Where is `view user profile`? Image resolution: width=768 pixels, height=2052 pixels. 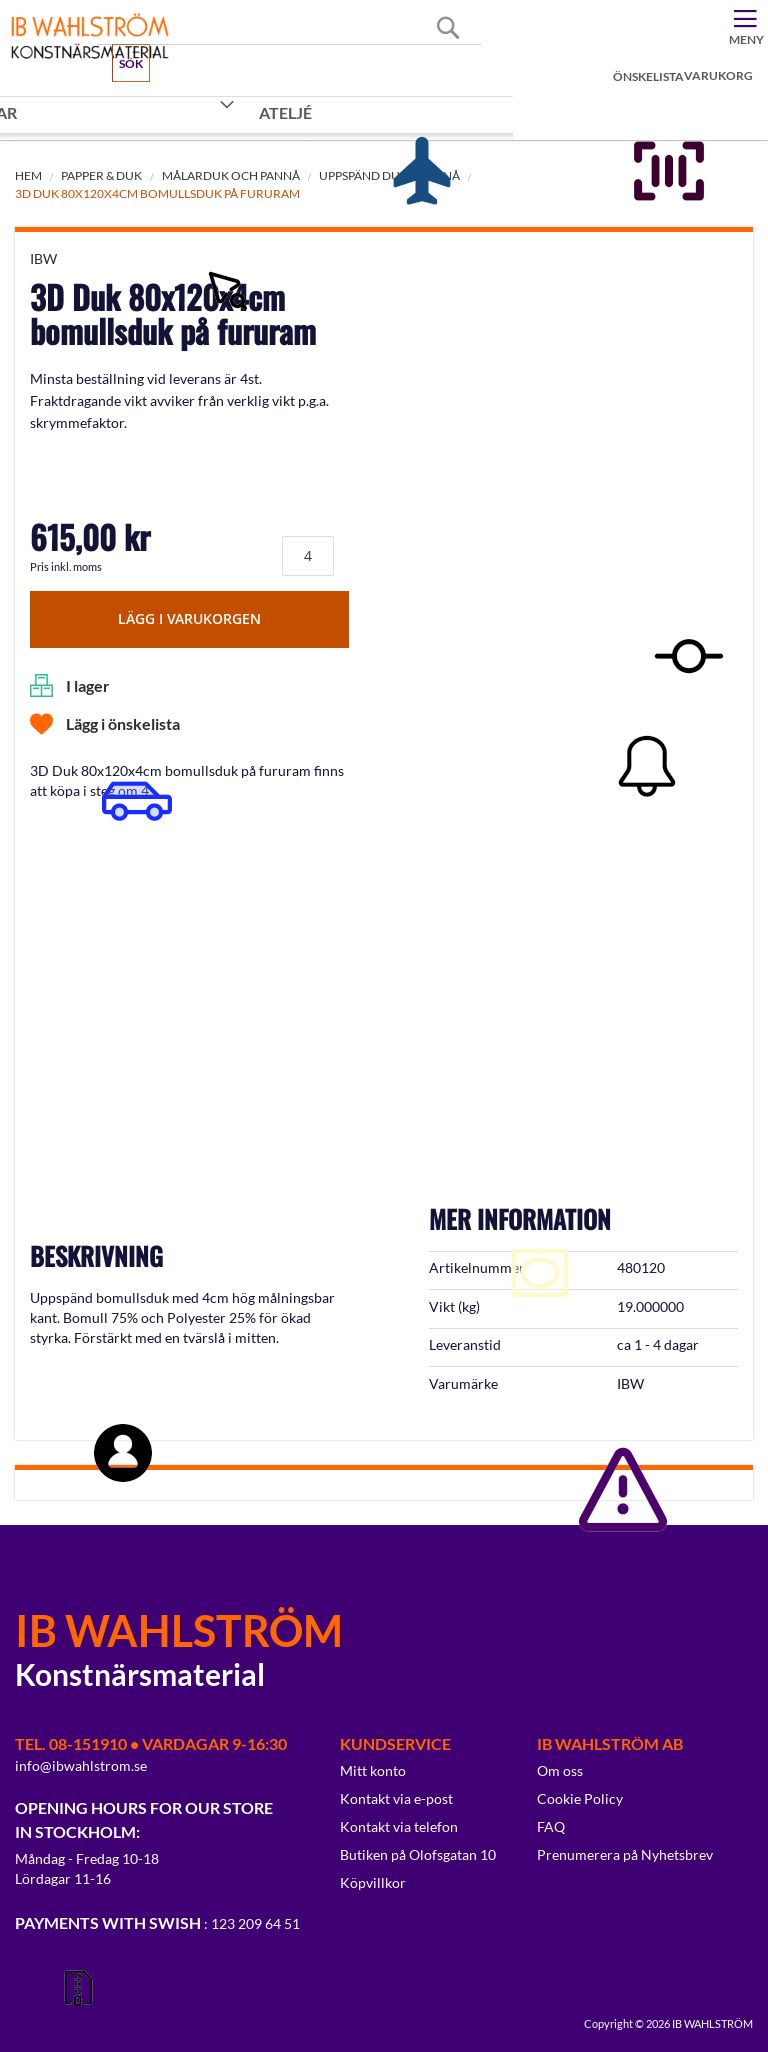 view user profile is located at coordinates (123, 1453).